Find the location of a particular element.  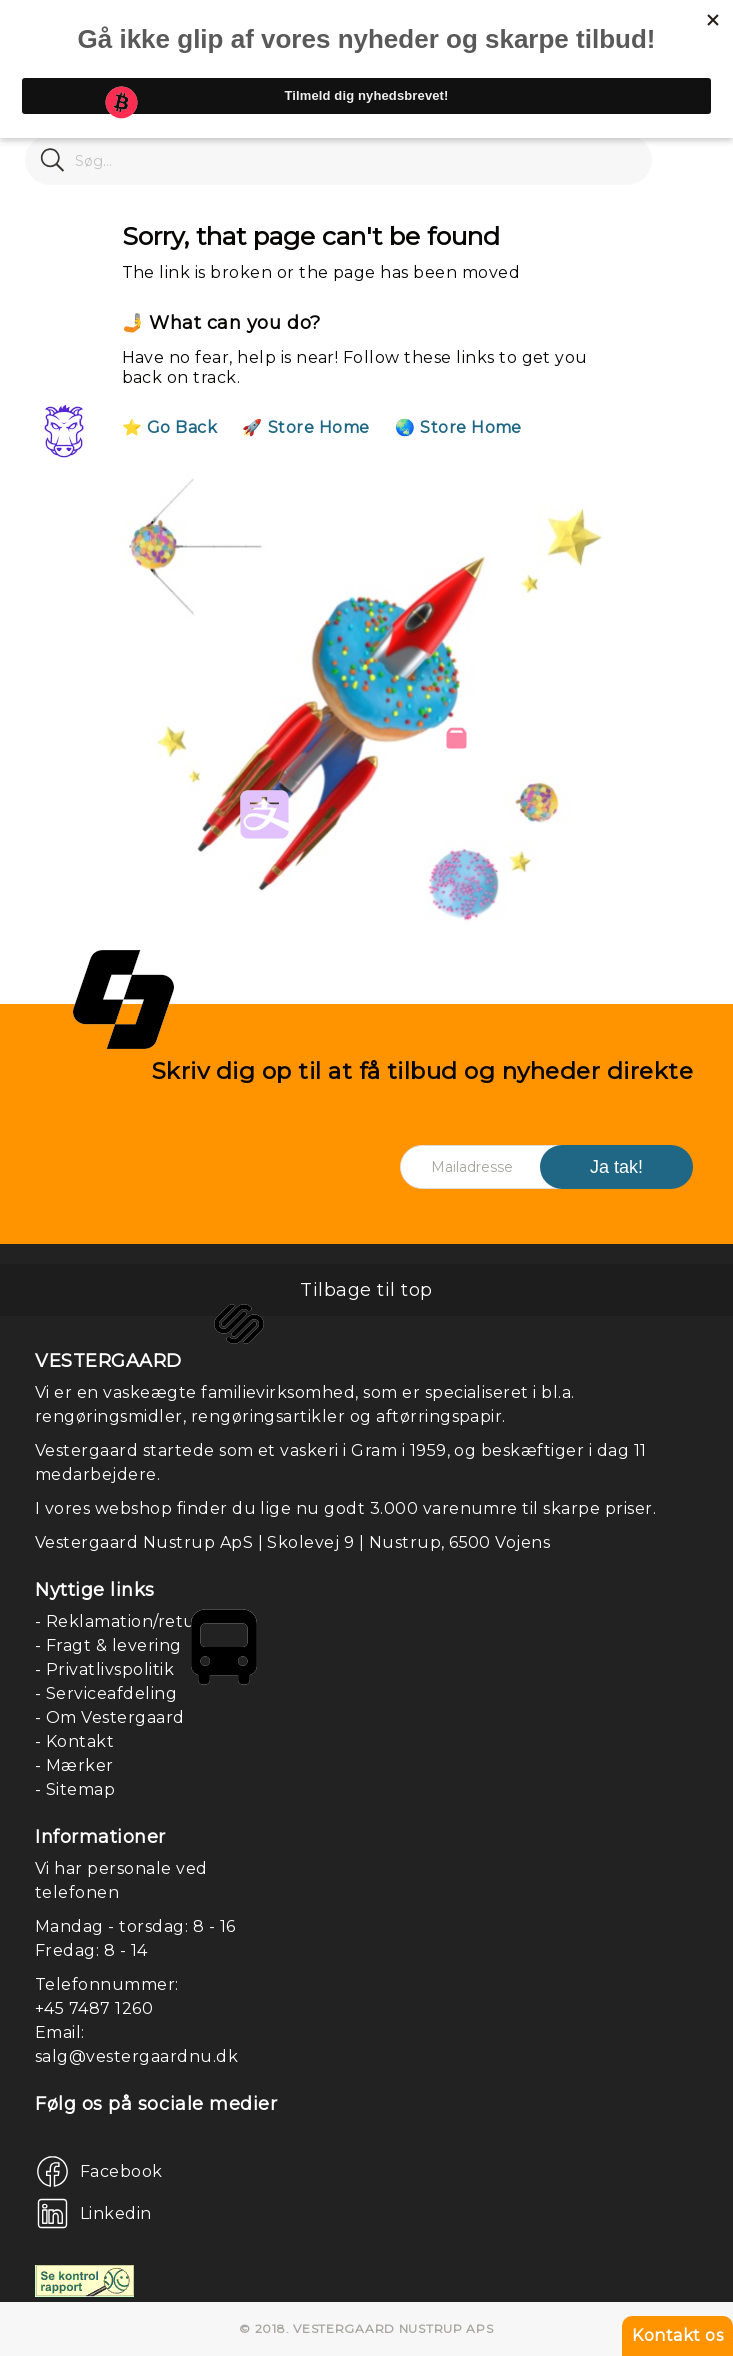

squarespace logo is located at coordinates (239, 1324).